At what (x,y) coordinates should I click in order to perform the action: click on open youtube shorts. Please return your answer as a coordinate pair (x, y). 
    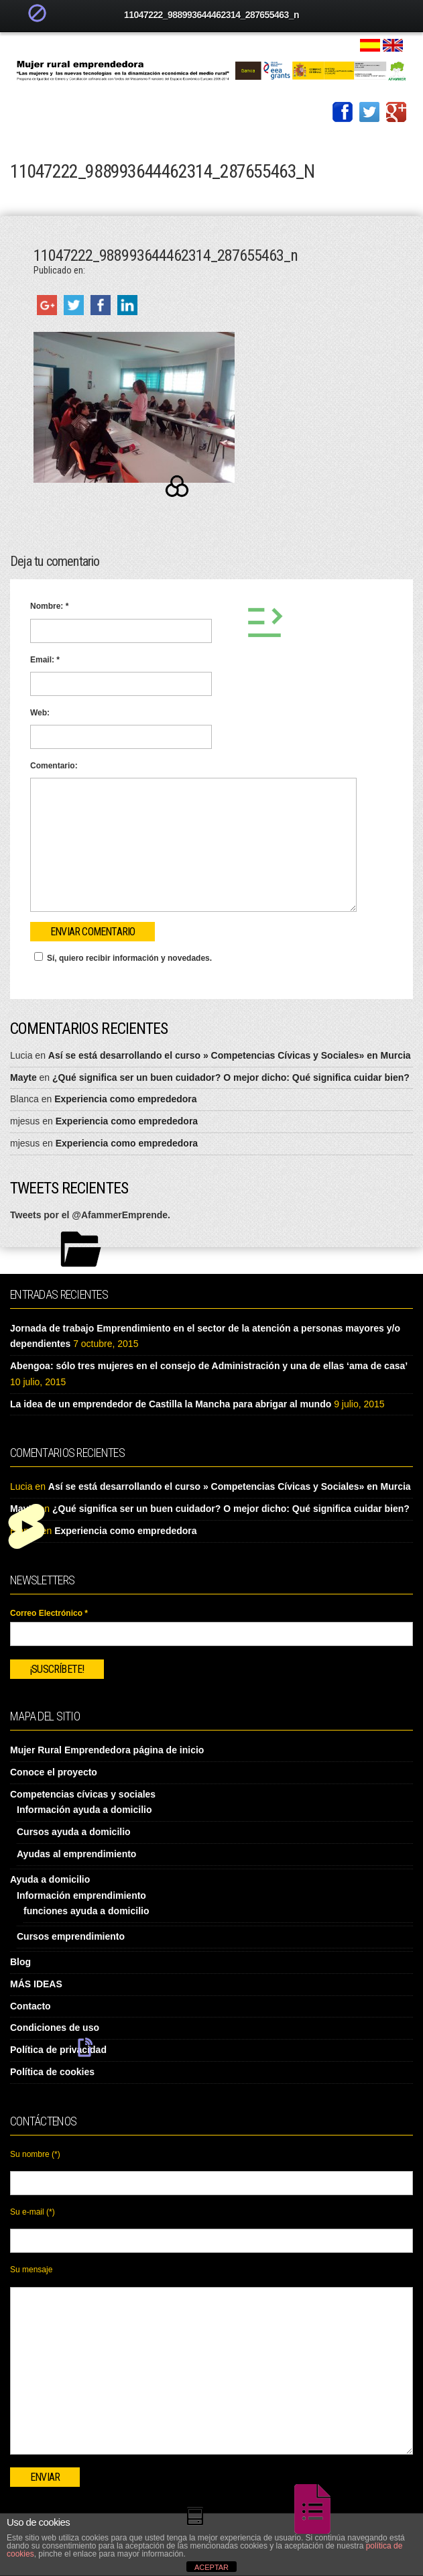
    Looking at the image, I should click on (26, 1526).